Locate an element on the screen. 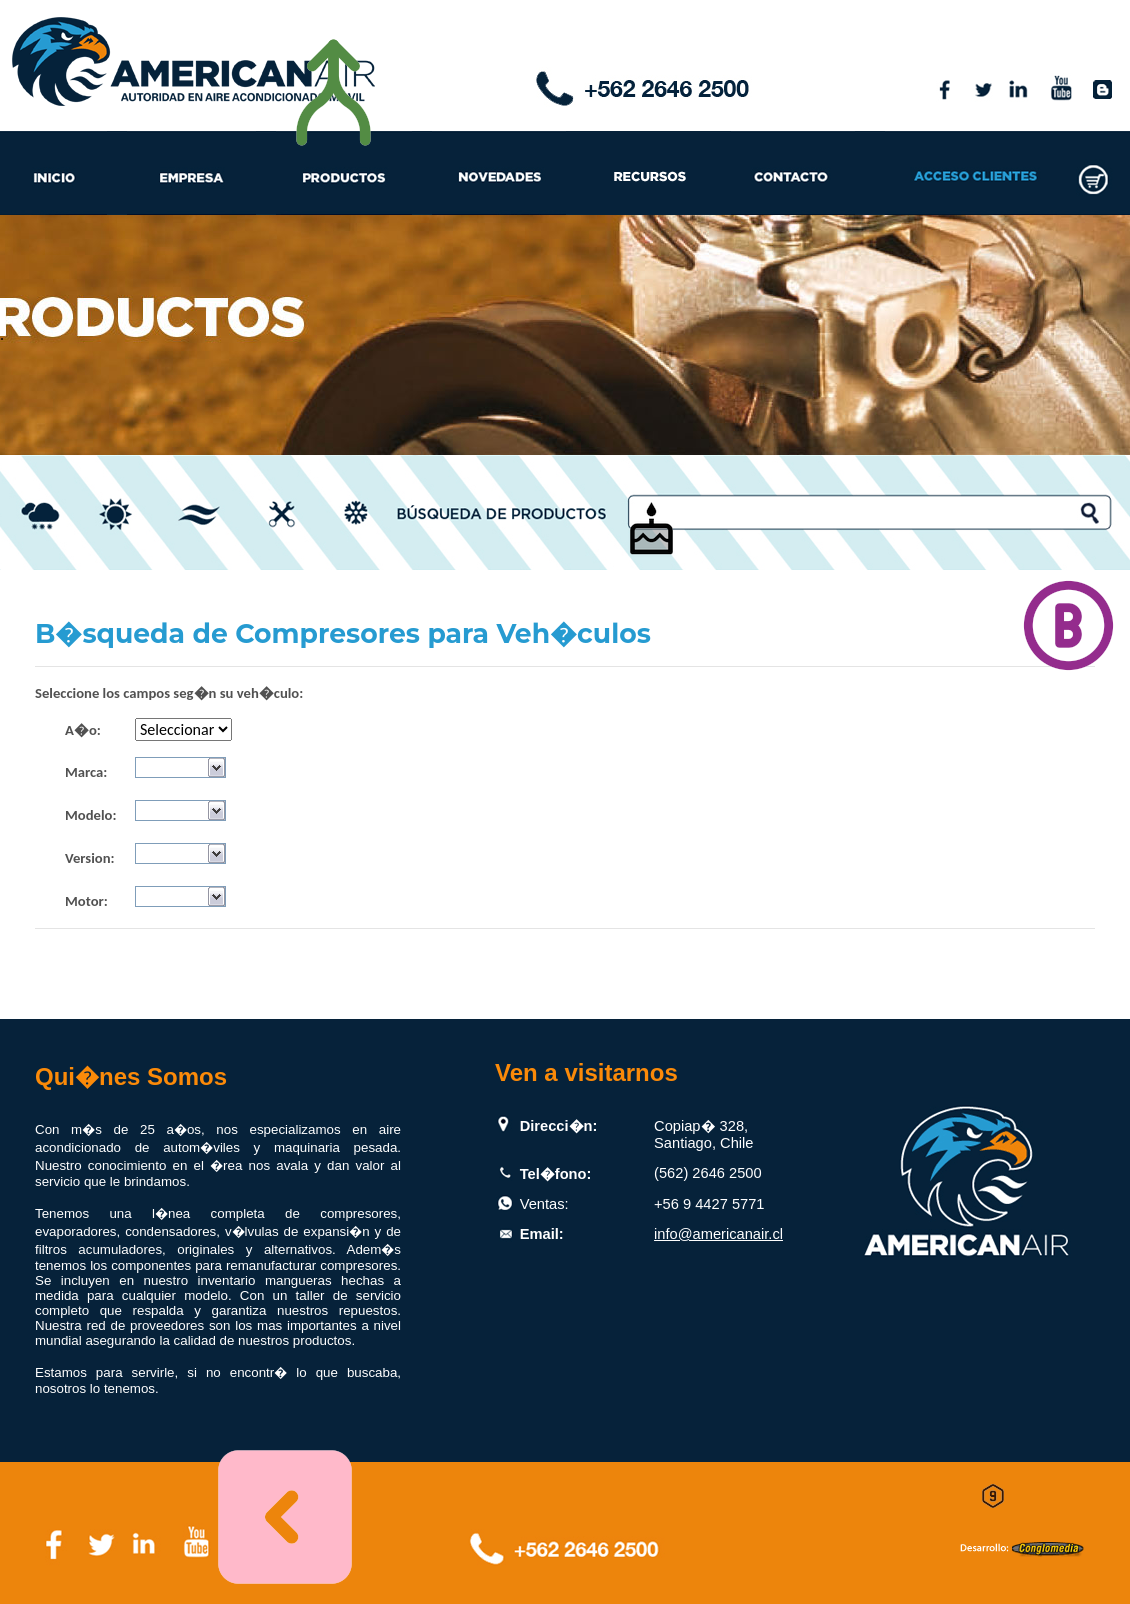  indicates step 9 in a multi-step process is located at coordinates (993, 1496).